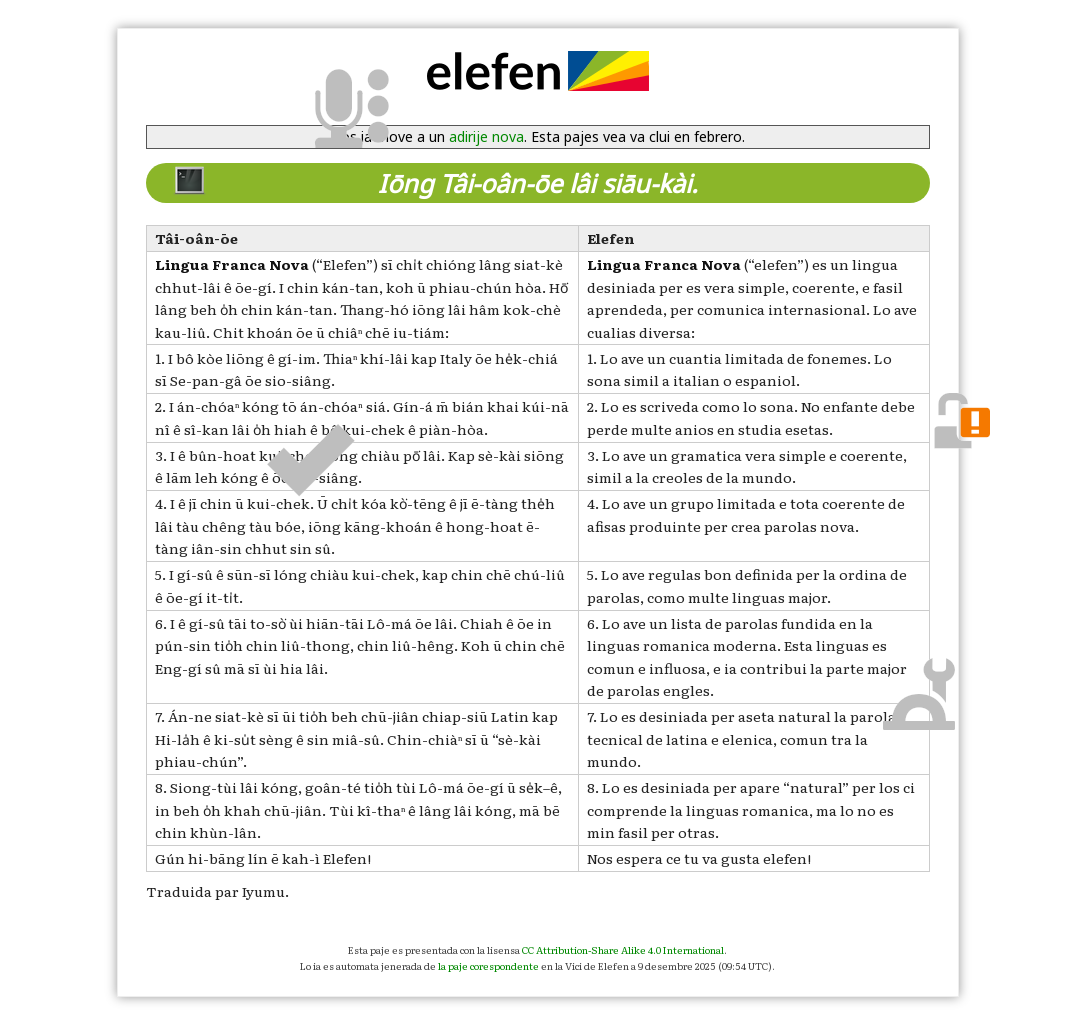  I want to click on indicates a completed or successful action, so click(307, 456).